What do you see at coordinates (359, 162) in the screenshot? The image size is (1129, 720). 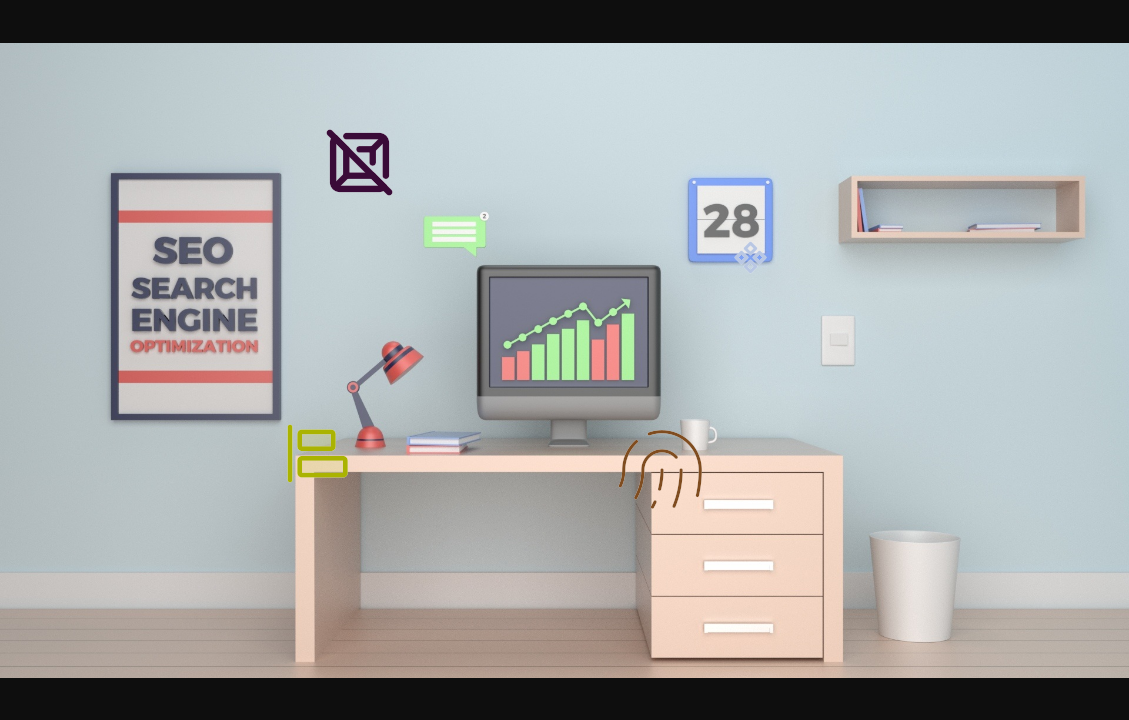 I see `disable box model view` at bounding box center [359, 162].